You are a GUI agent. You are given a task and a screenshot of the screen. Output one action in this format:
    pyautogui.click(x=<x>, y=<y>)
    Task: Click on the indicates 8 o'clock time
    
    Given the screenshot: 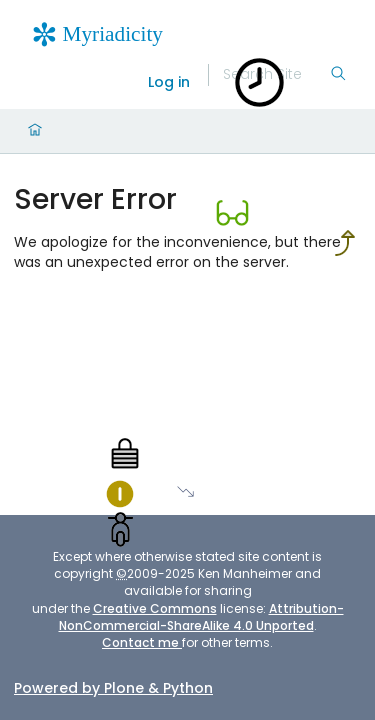 What is the action you would take?
    pyautogui.click(x=259, y=82)
    